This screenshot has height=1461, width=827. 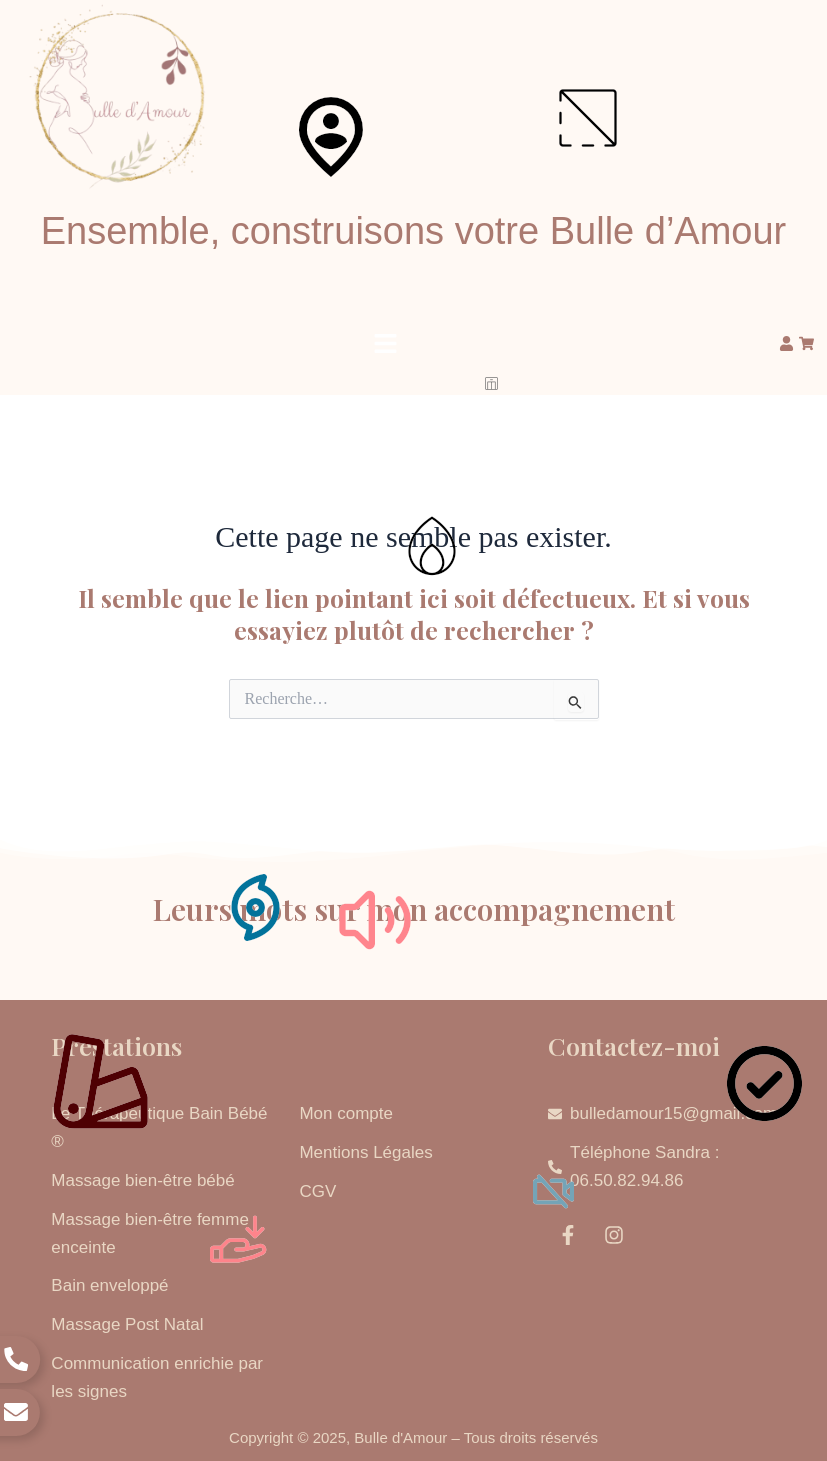 What do you see at coordinates (255, 907) in the screenshot?
I see `indicates severe weather alert or hurricane warning` at bounding box center [255, 907].